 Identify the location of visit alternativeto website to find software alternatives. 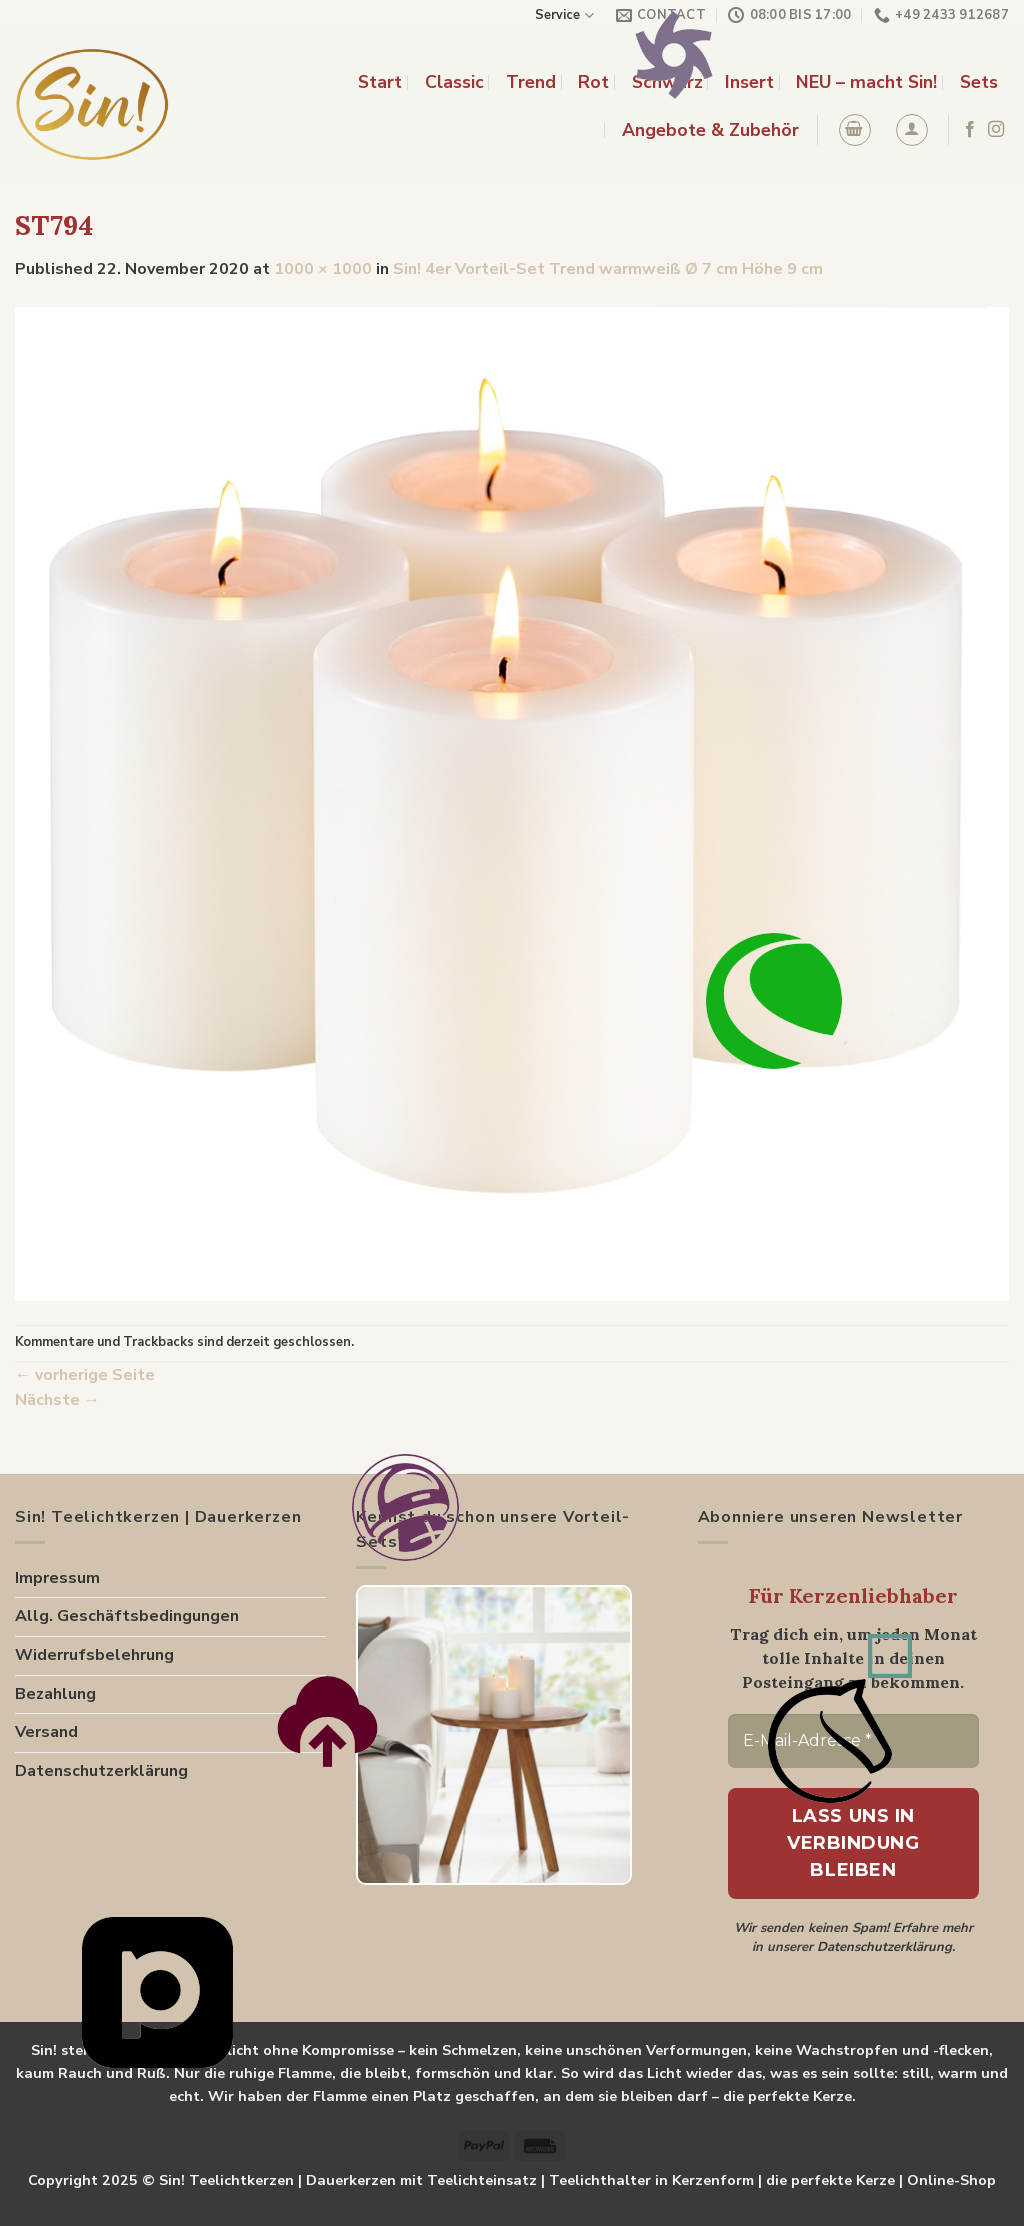
(405, 1507).